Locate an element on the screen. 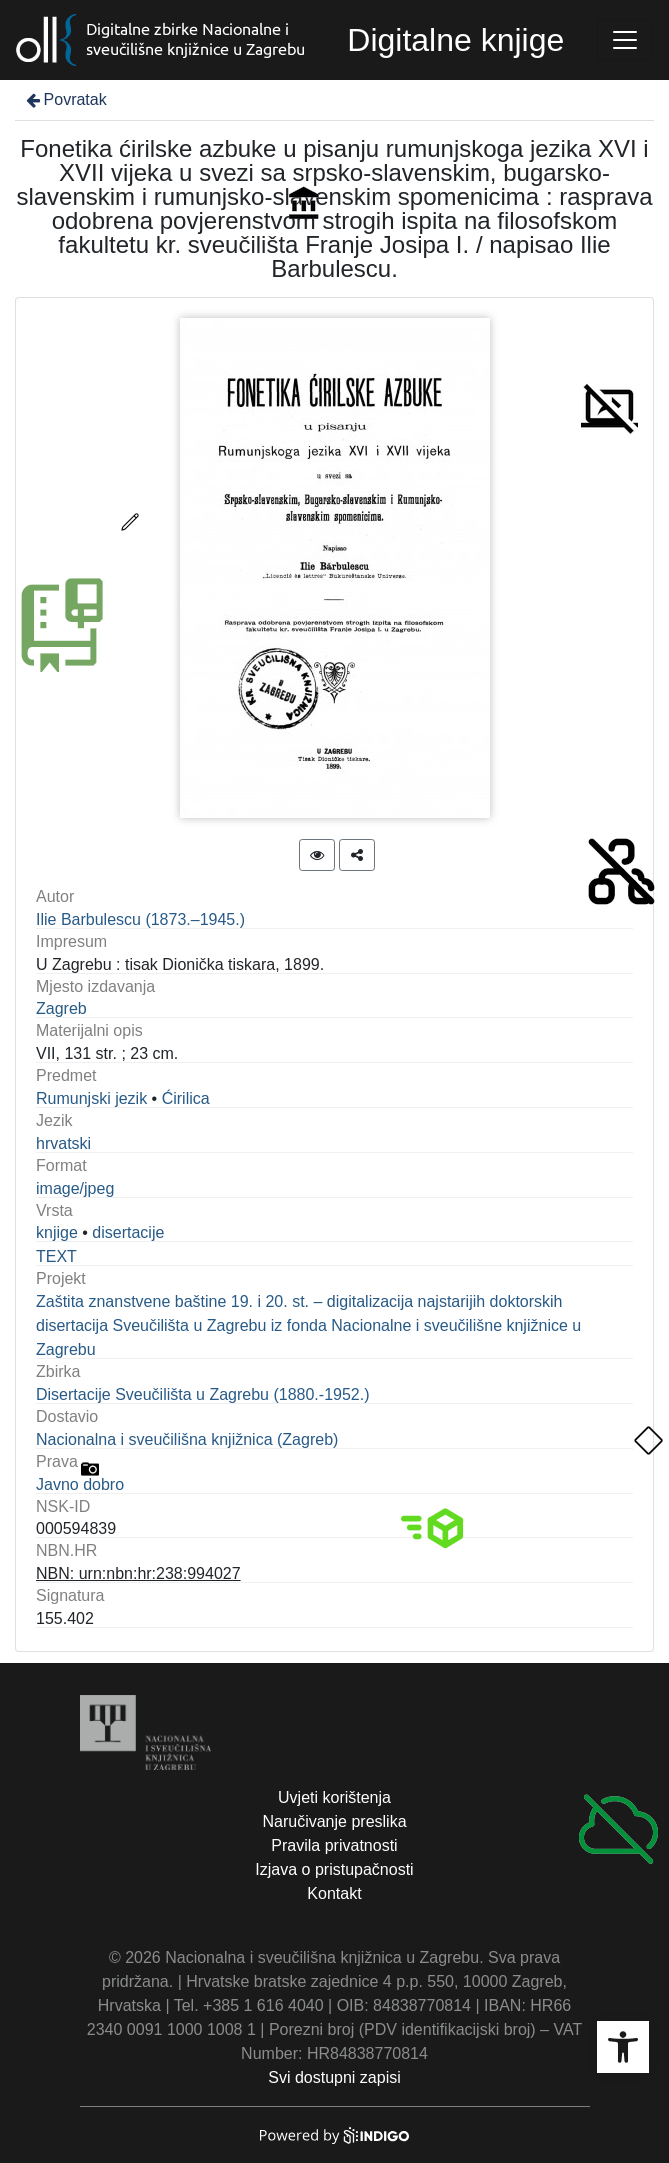 The width and height of the screenshot is (669, 2163). disable site structure view is located at coordinates (621, 871).